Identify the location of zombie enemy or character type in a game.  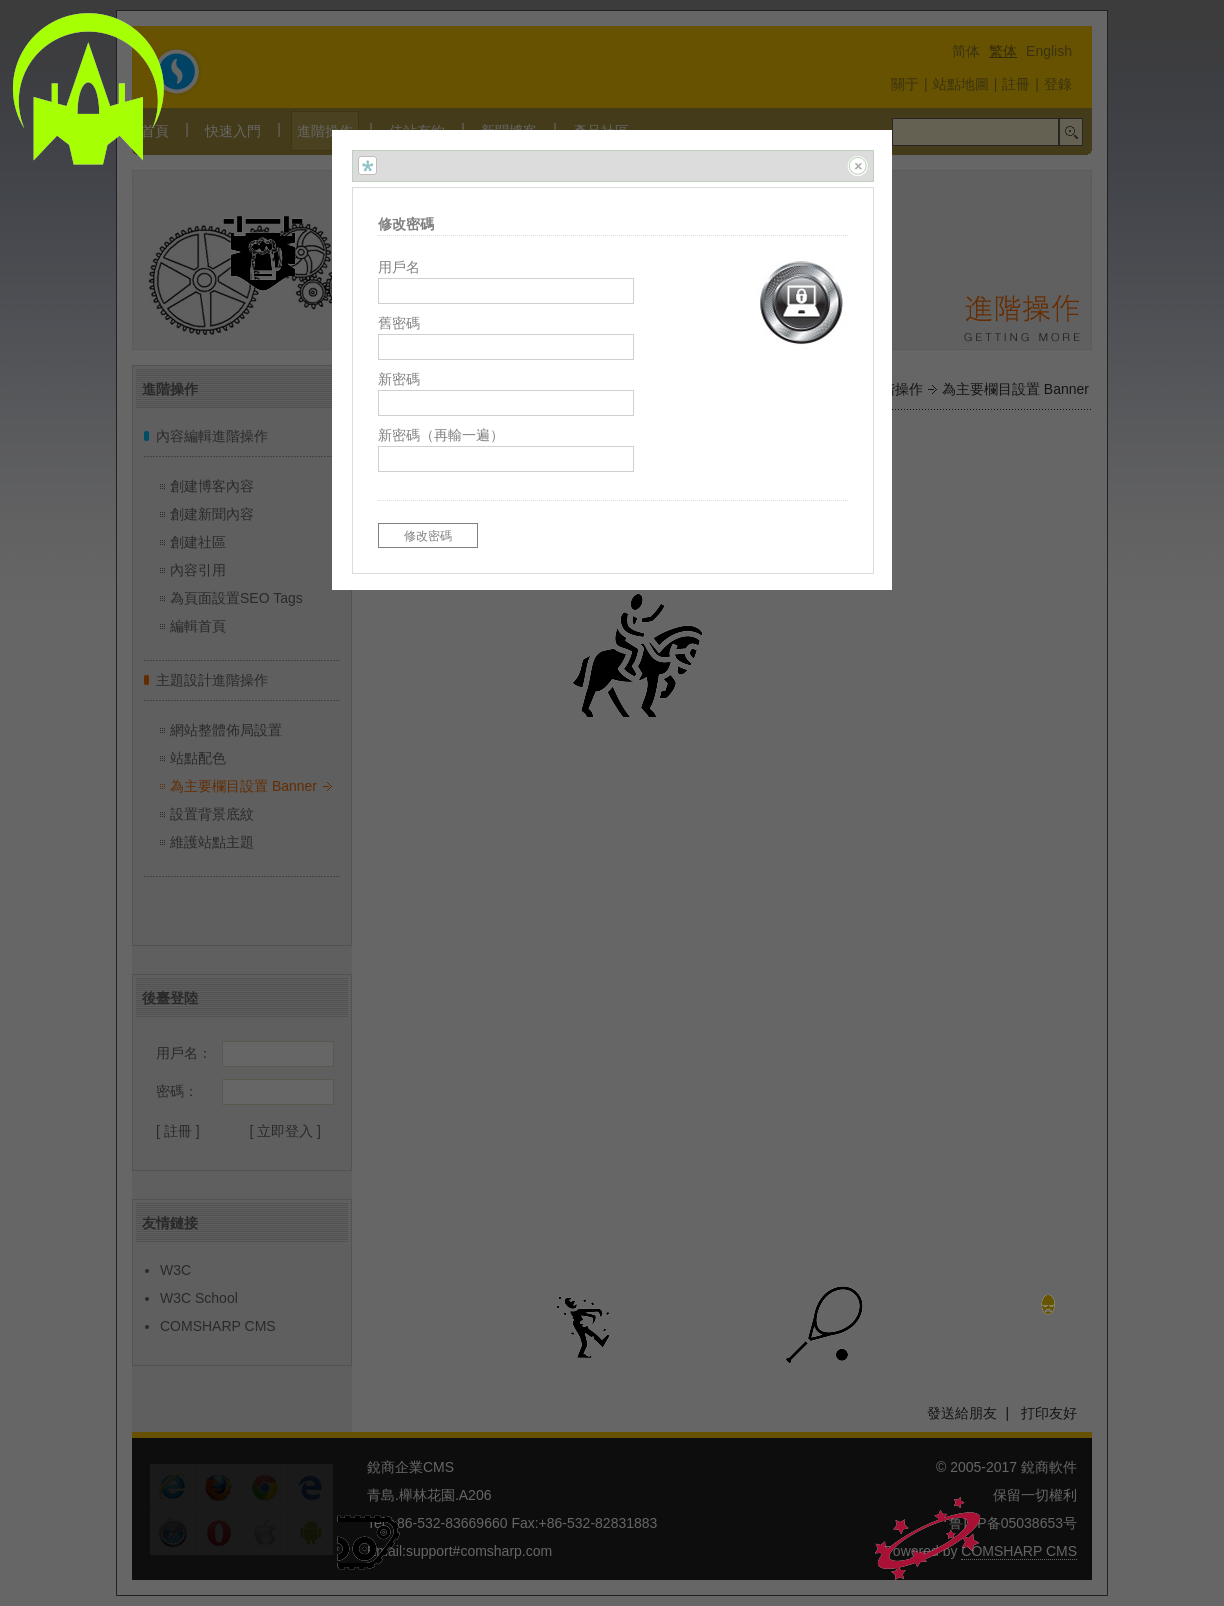
(586, 1327).